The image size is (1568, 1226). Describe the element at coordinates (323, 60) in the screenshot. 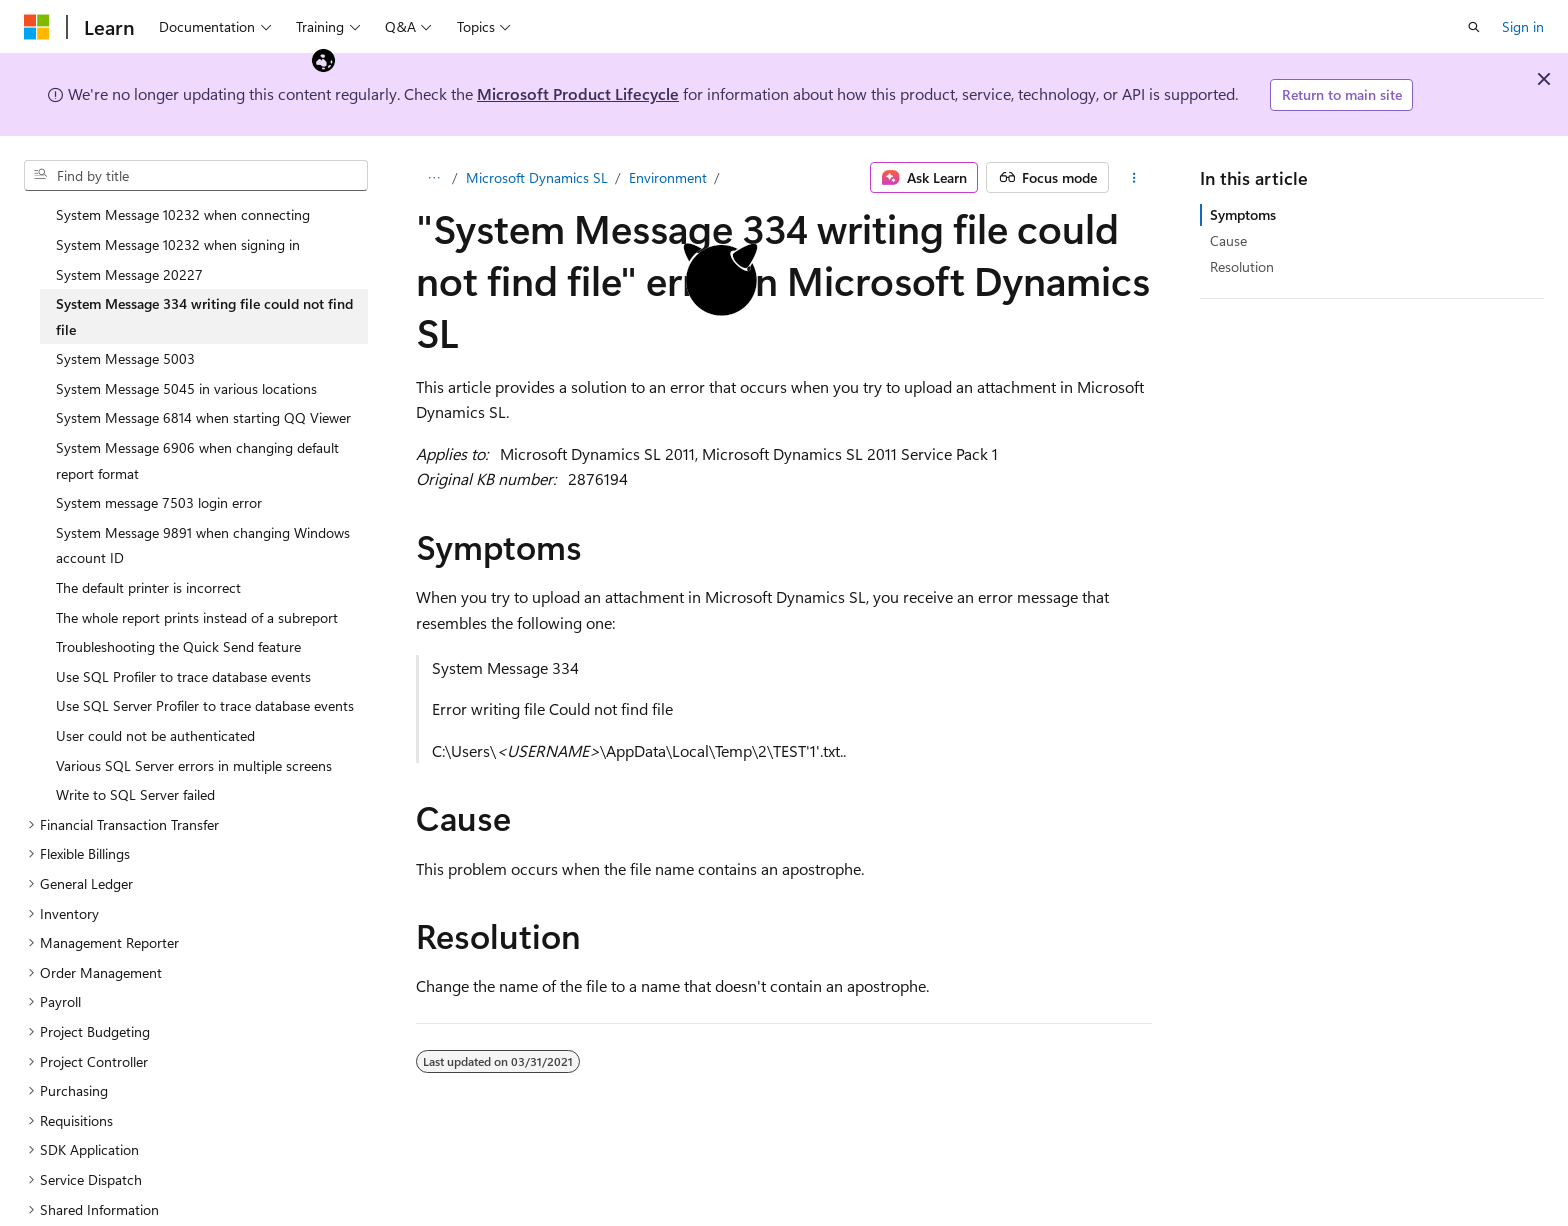

I see `select oceania or australia/pacific region` at that location.